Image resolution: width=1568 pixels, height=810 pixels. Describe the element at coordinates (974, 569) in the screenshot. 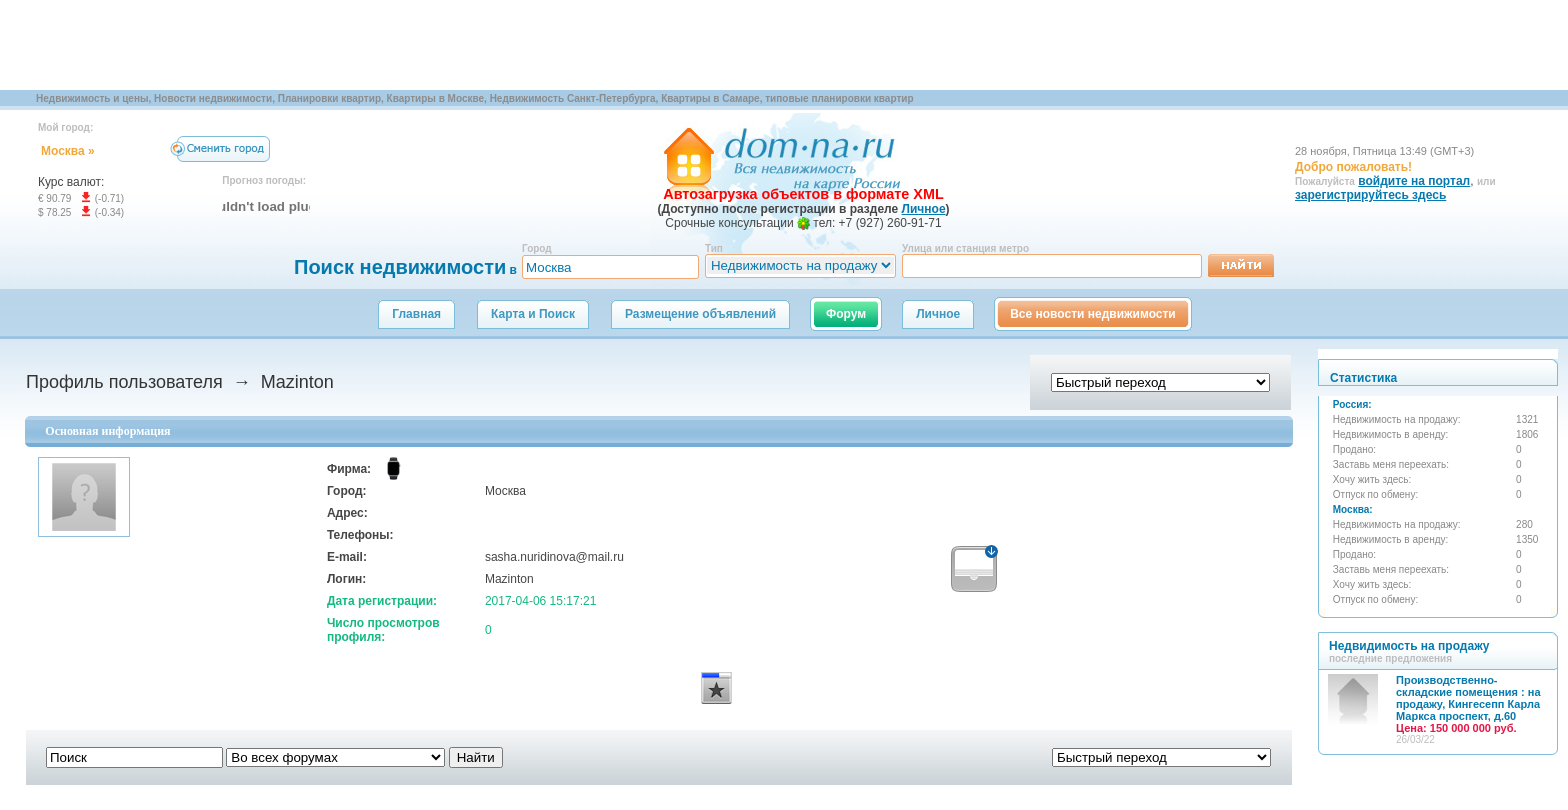

I see `open your email inbox` at that location.